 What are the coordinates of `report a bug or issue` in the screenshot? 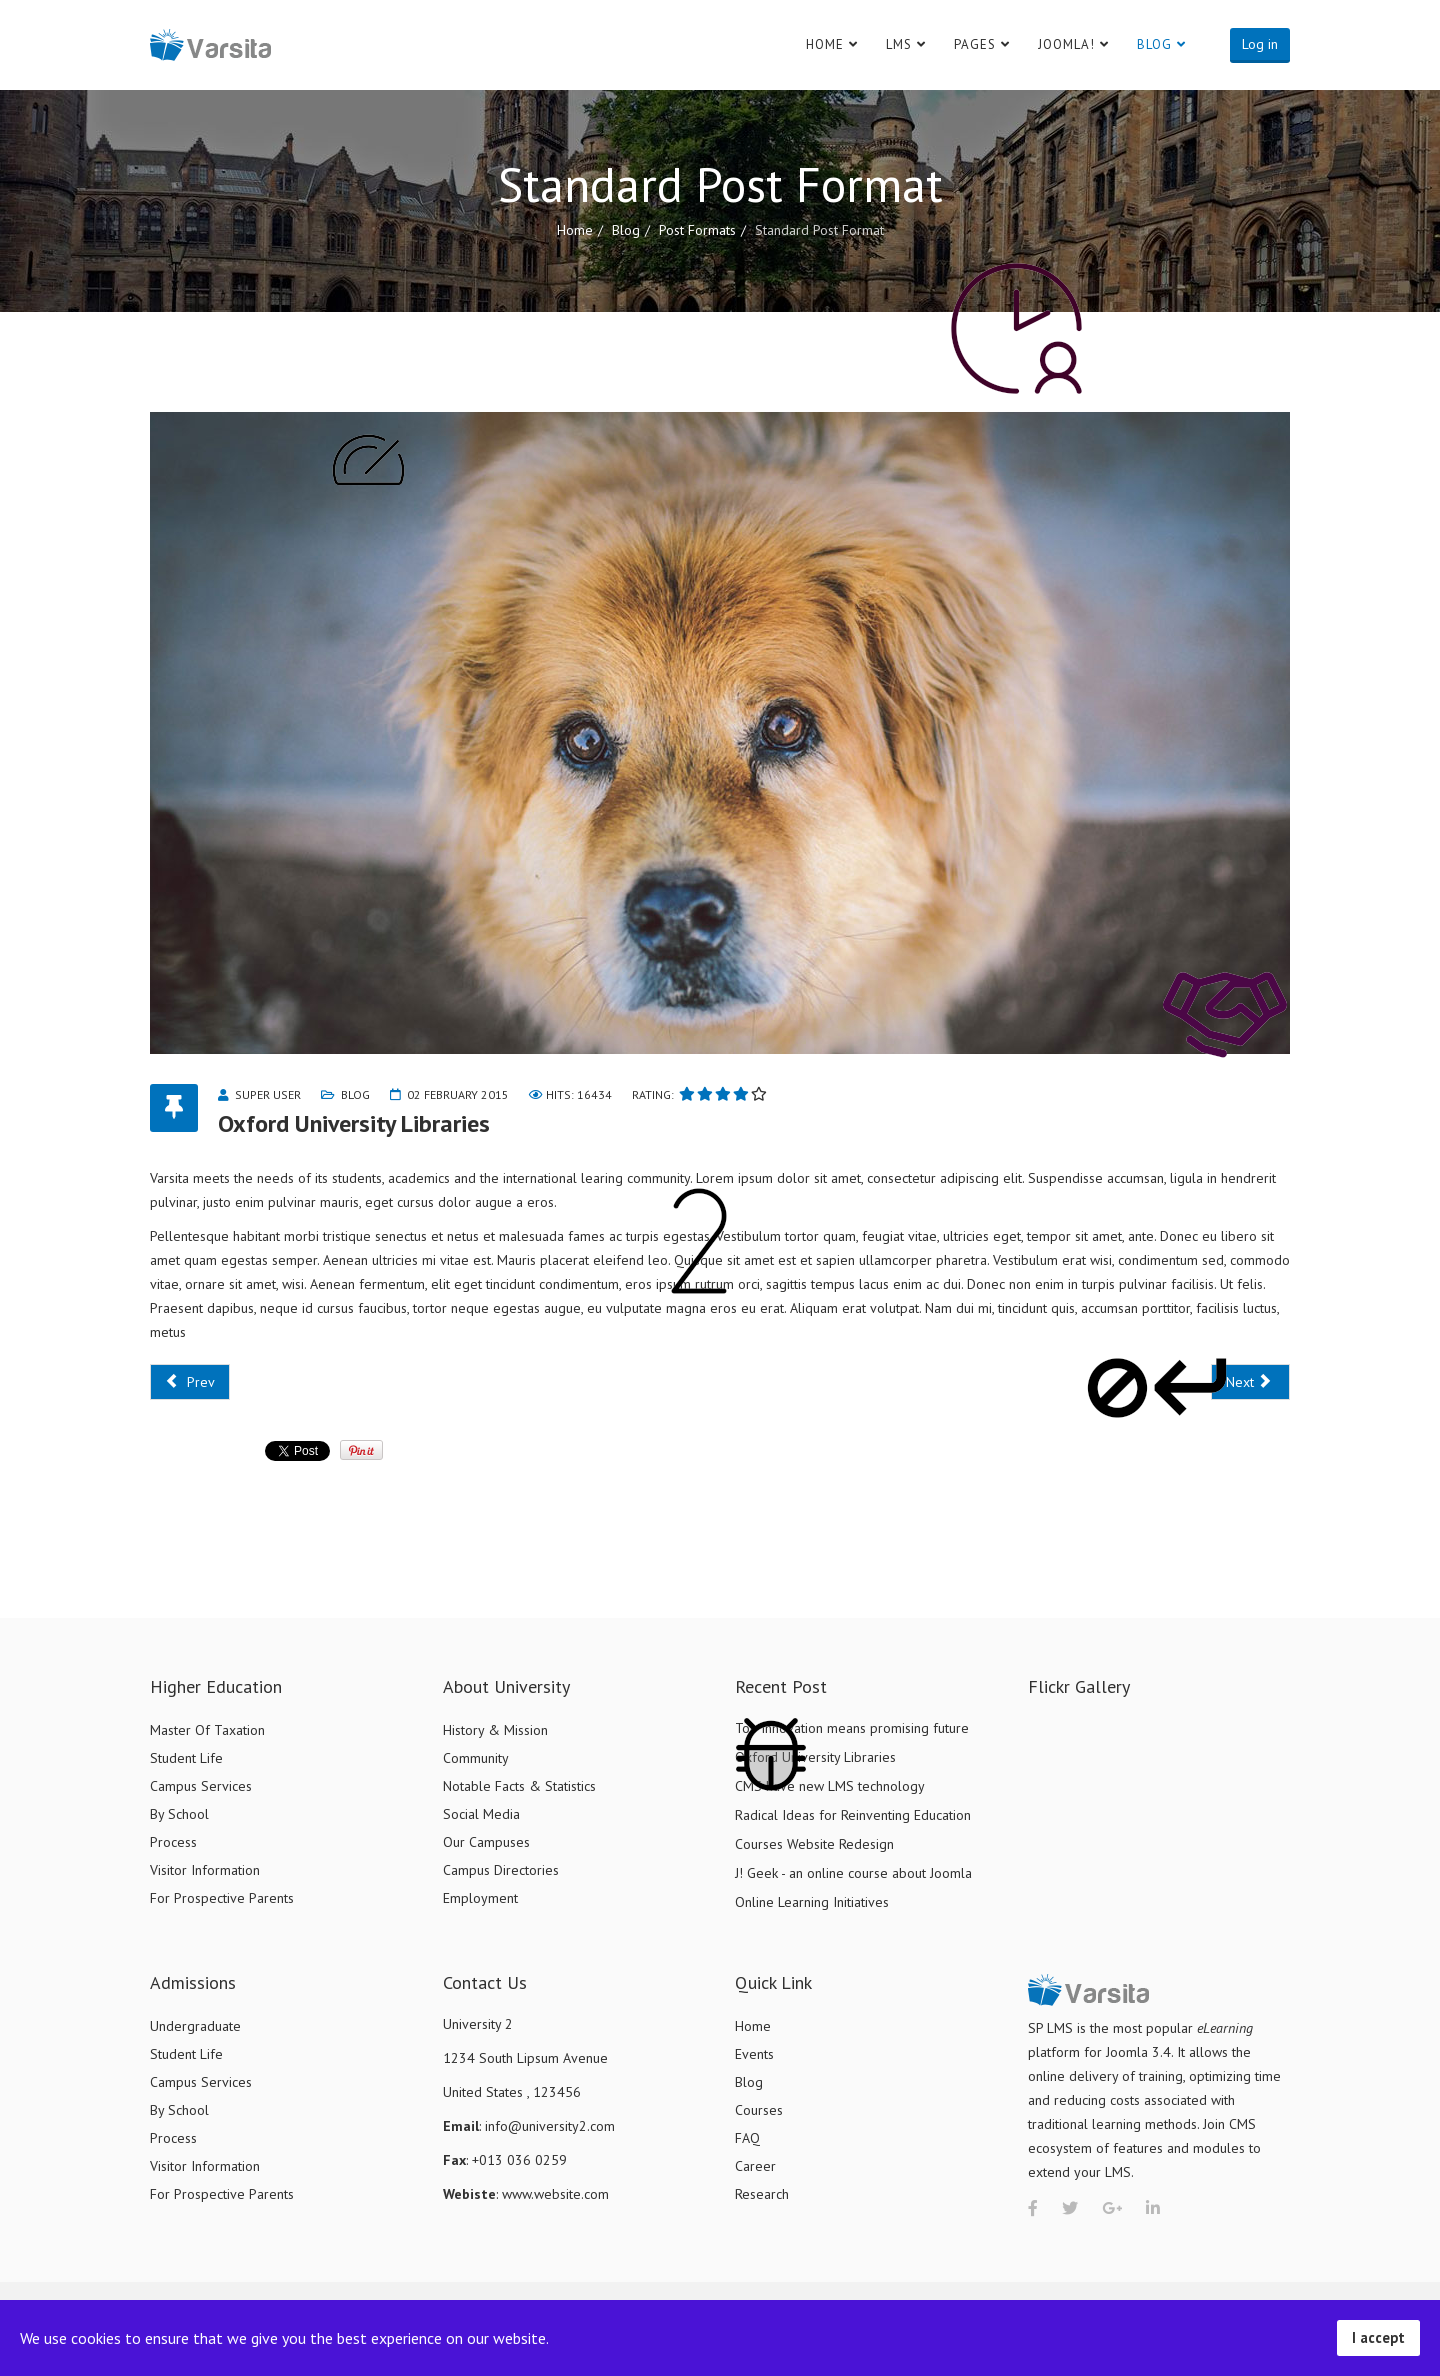 It's located at (771, 1753).